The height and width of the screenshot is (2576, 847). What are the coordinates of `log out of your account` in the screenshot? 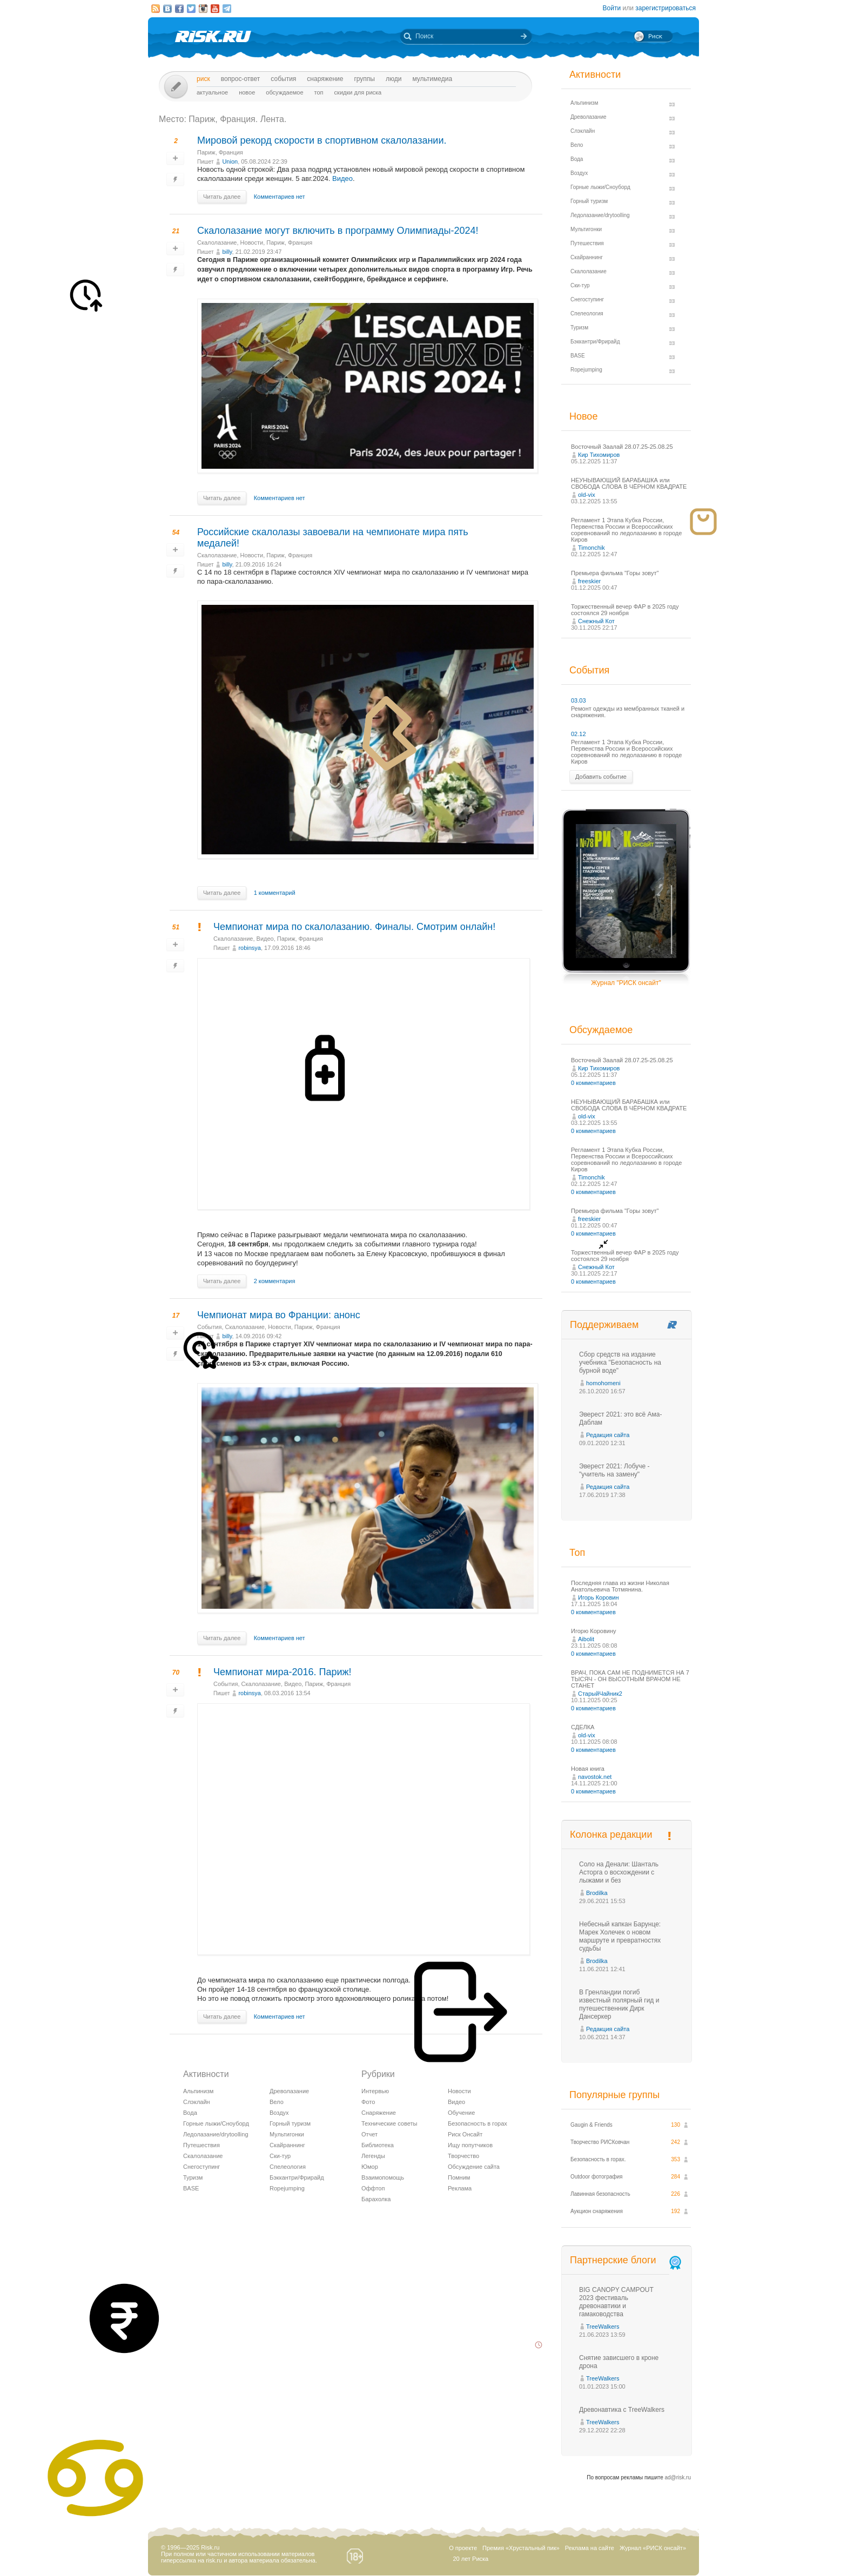 It's located at (453, 2012).